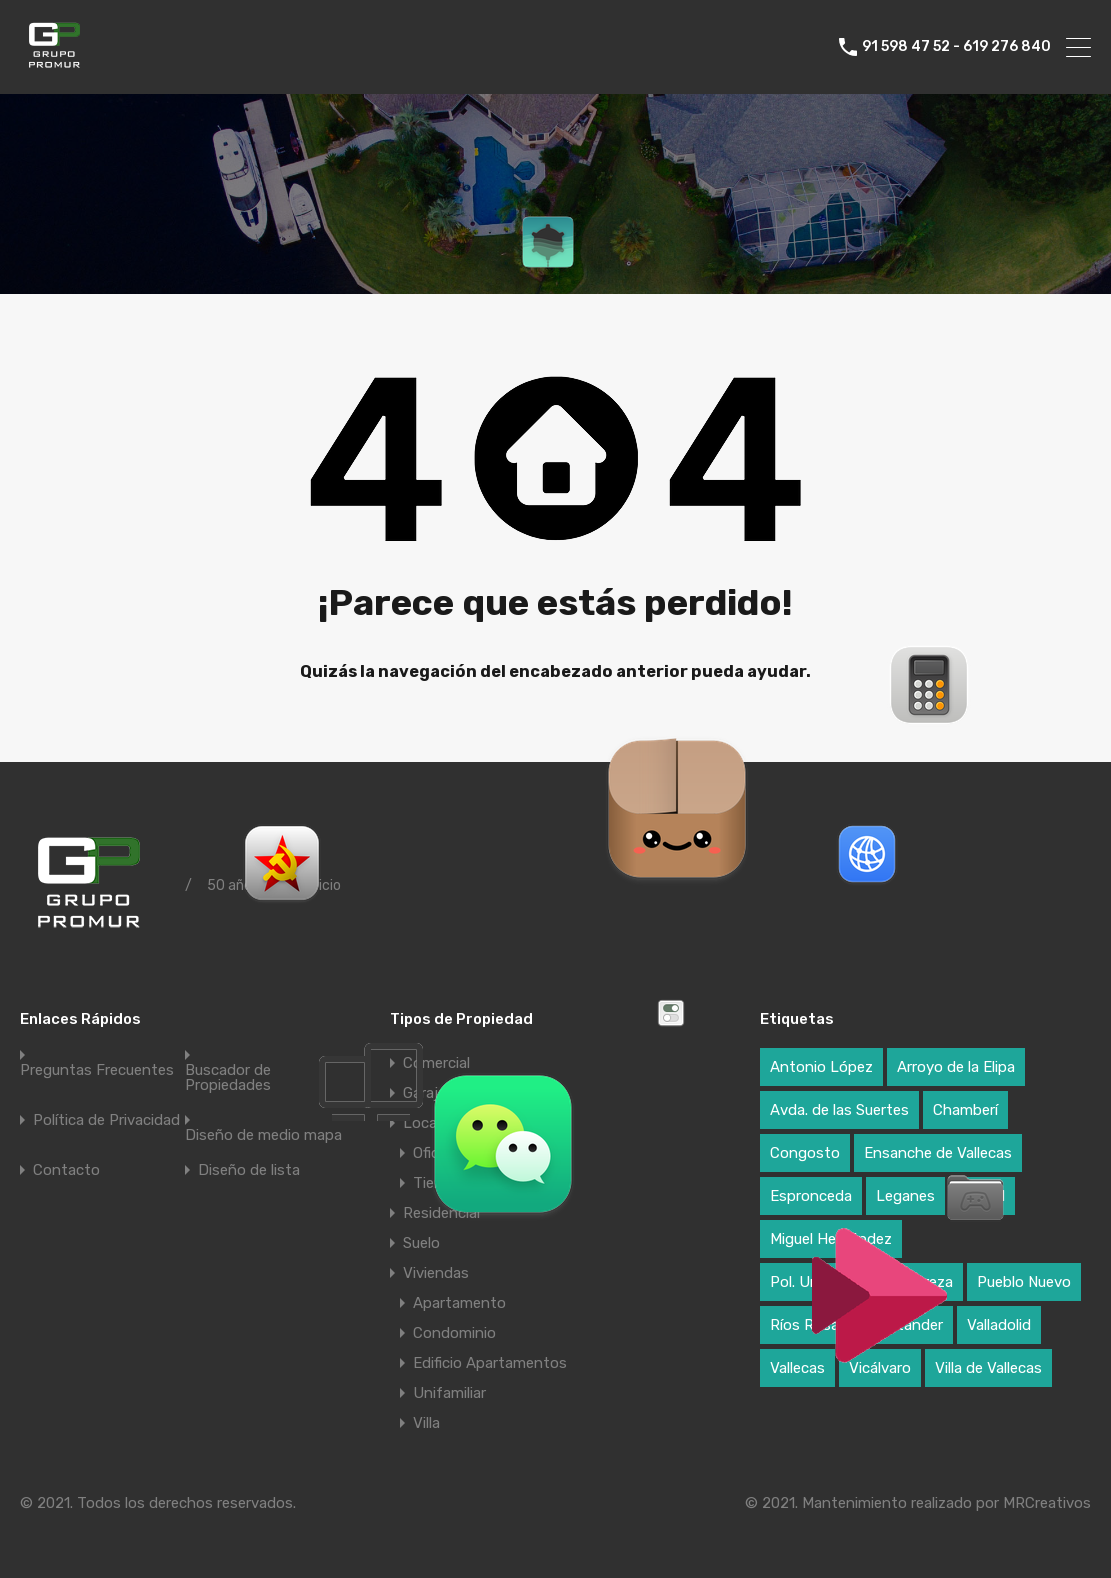  What do you see at coordinates (929, 685) in the screenshot?
I see `open the calculator app` at bounding box center [929, 685].